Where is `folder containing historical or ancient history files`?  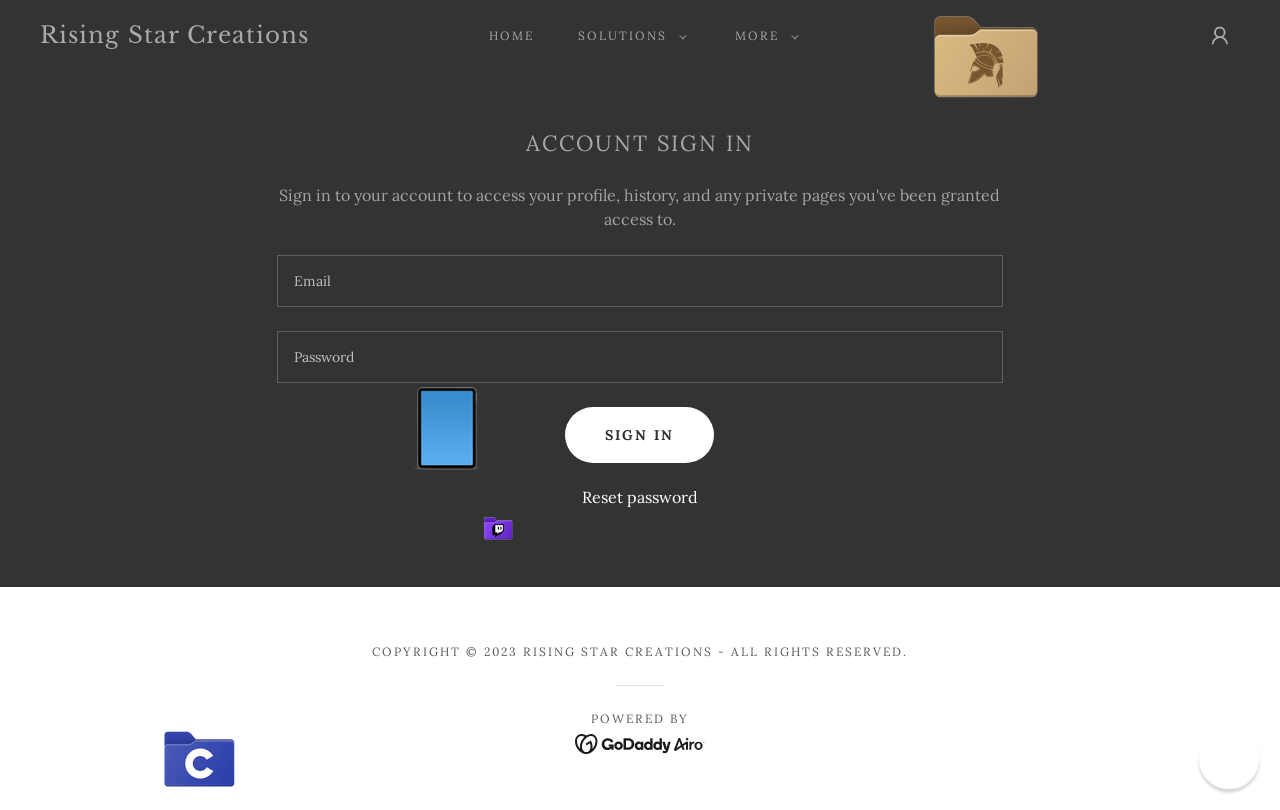 folder containing historical or ancient history files is located at coordinates (985, 59).